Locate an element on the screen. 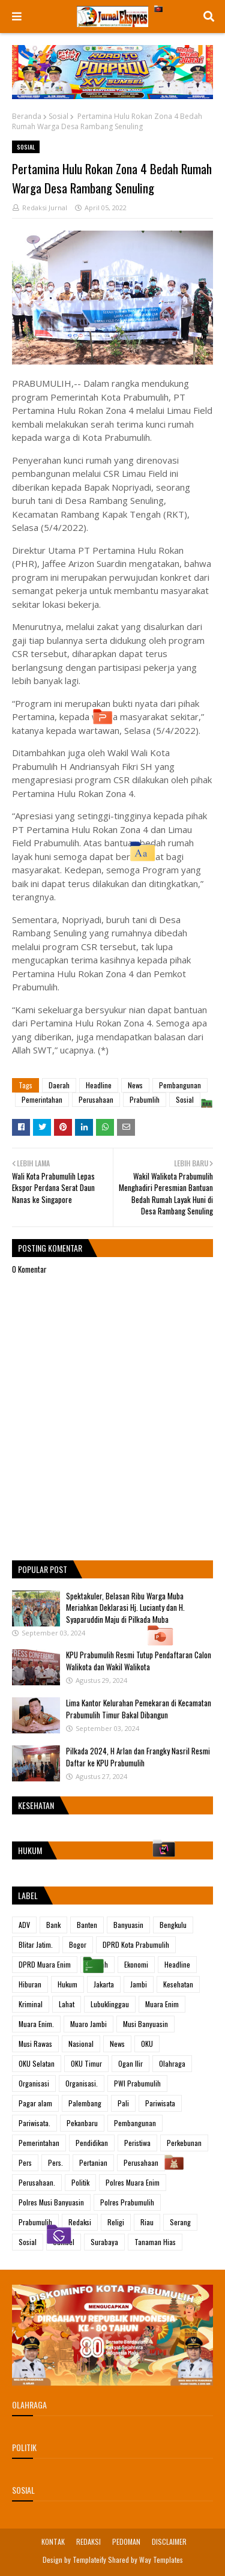 The image size is (225, 2576). folder containing Gatsby project files is located at coordinates (59, 2235).